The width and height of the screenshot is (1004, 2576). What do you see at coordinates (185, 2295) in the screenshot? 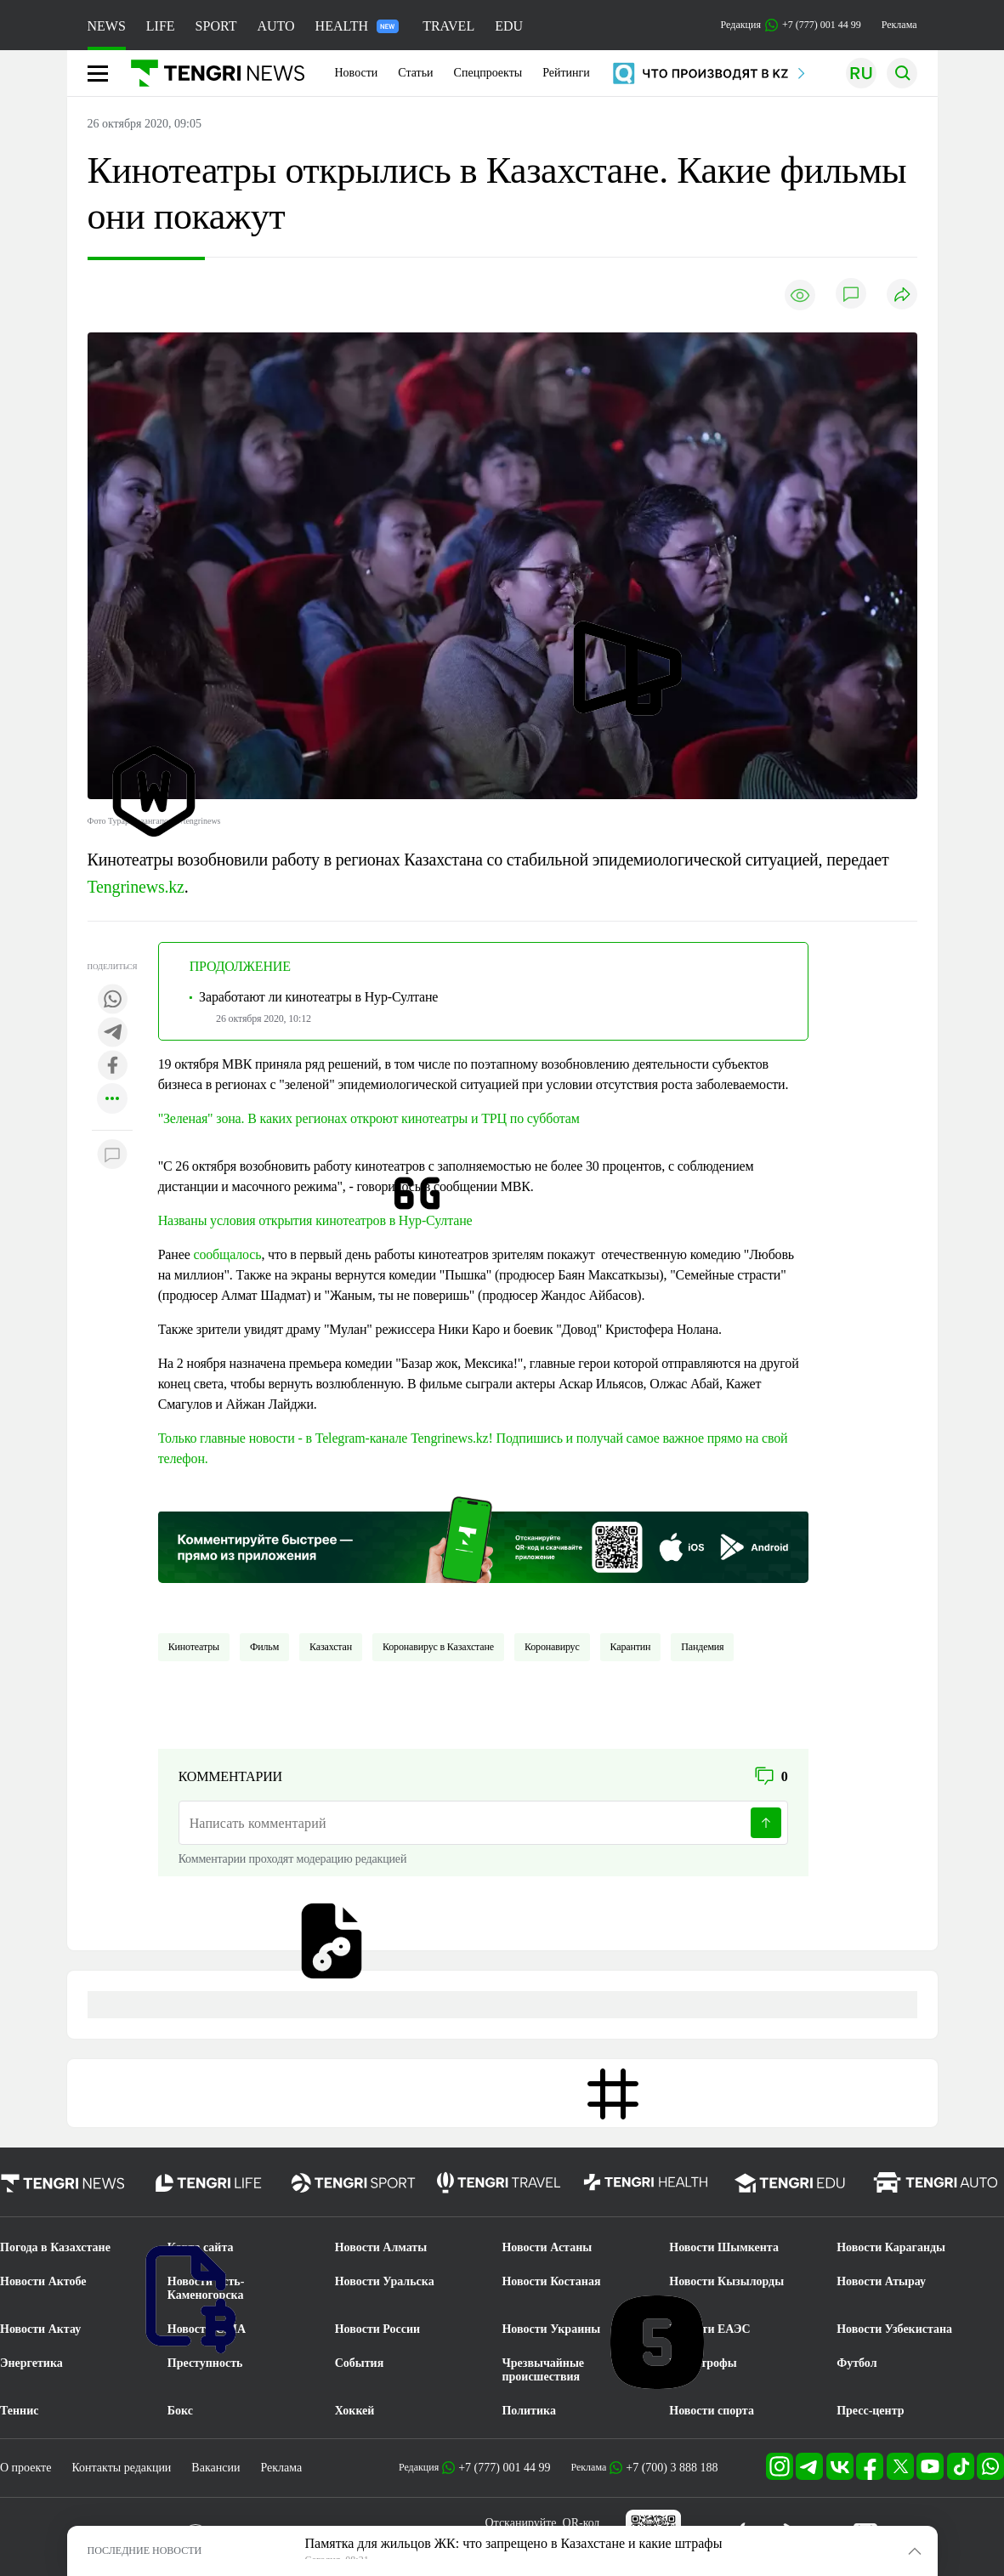
I see `view bitcoin-related document` at bounding box center [185, 2295].